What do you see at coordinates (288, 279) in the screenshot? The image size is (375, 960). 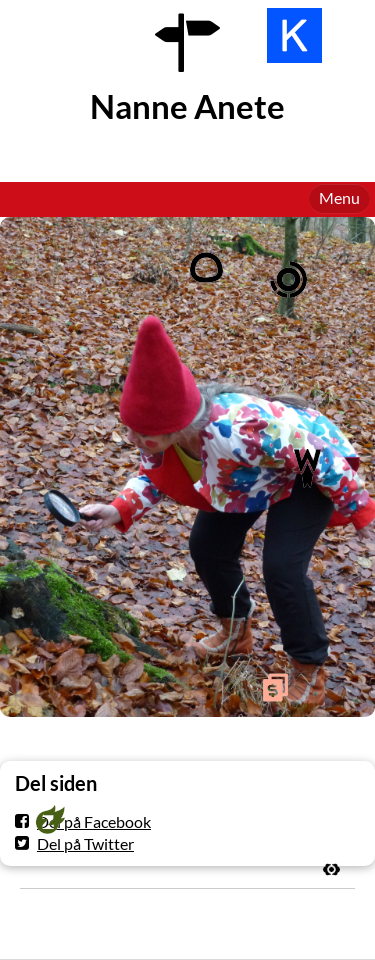 I see `turborepo logo - a build system for JavaScript and TypeScript codebases` at bounding box center [288, 279].